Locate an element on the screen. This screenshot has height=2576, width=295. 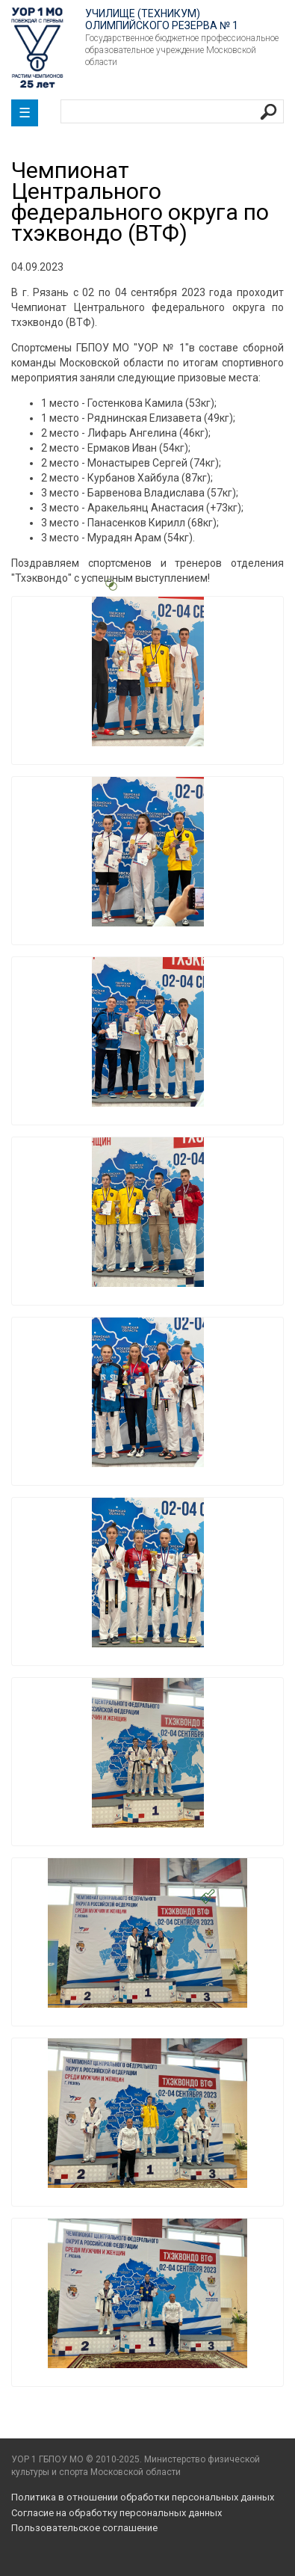
apply intersection operation to selected shapes is located at coordinates (111, 585).